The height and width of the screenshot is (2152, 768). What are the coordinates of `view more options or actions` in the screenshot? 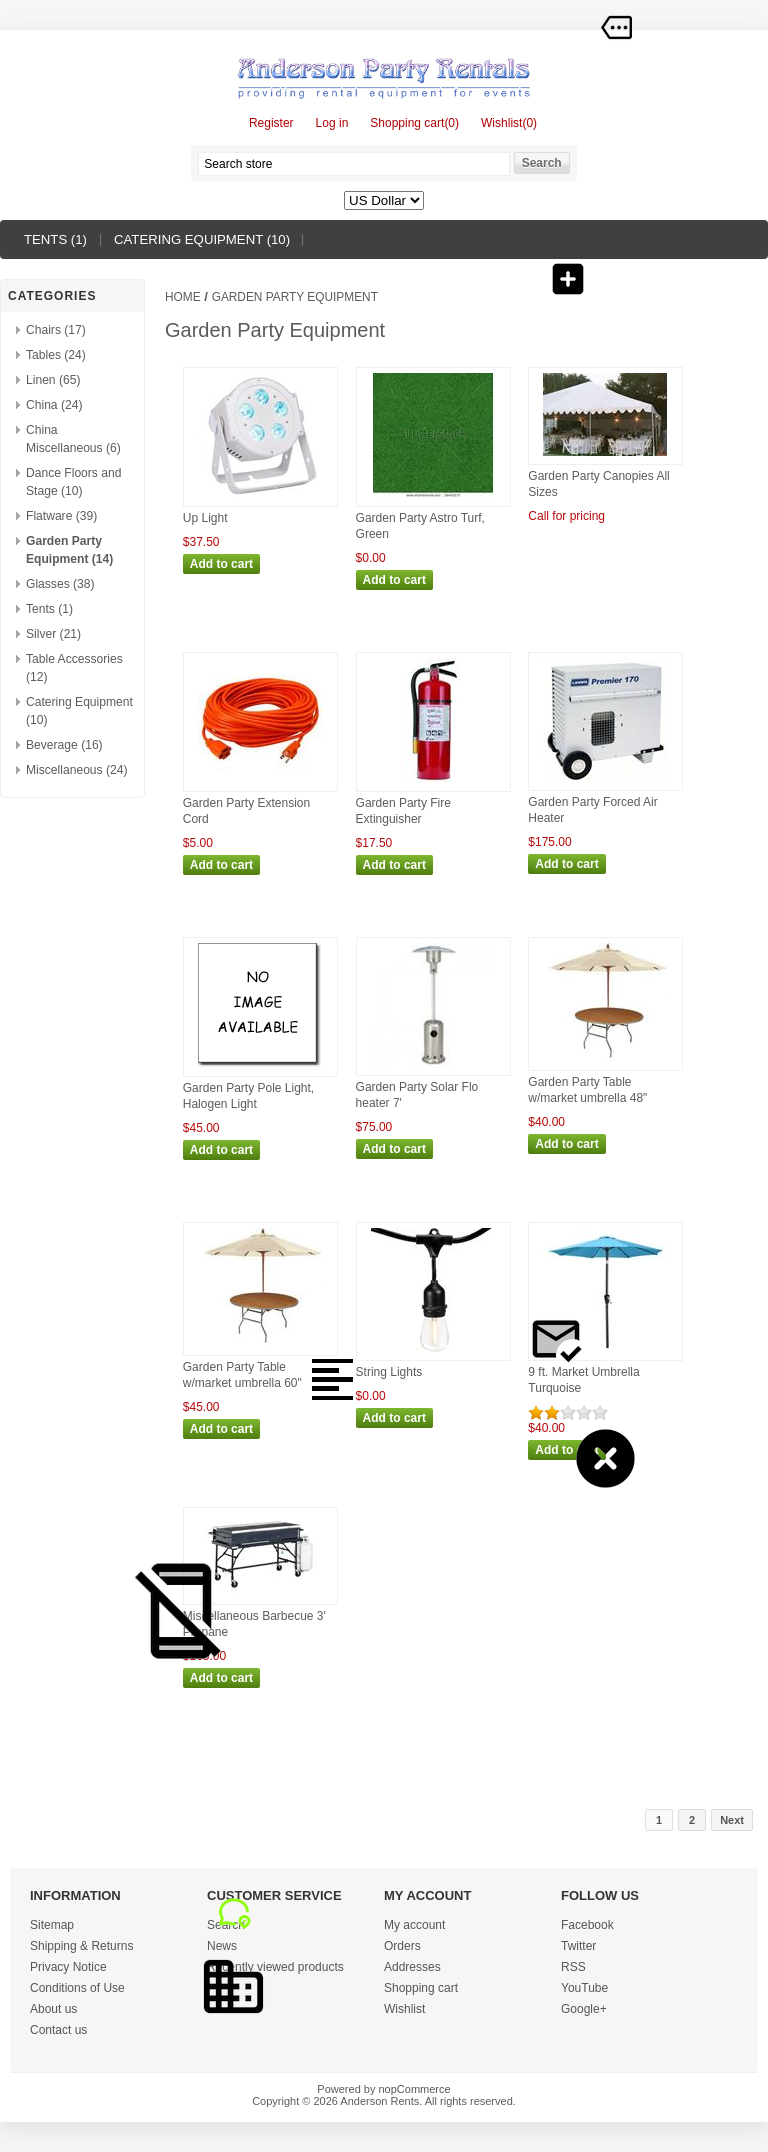 It's located at (616, 27).